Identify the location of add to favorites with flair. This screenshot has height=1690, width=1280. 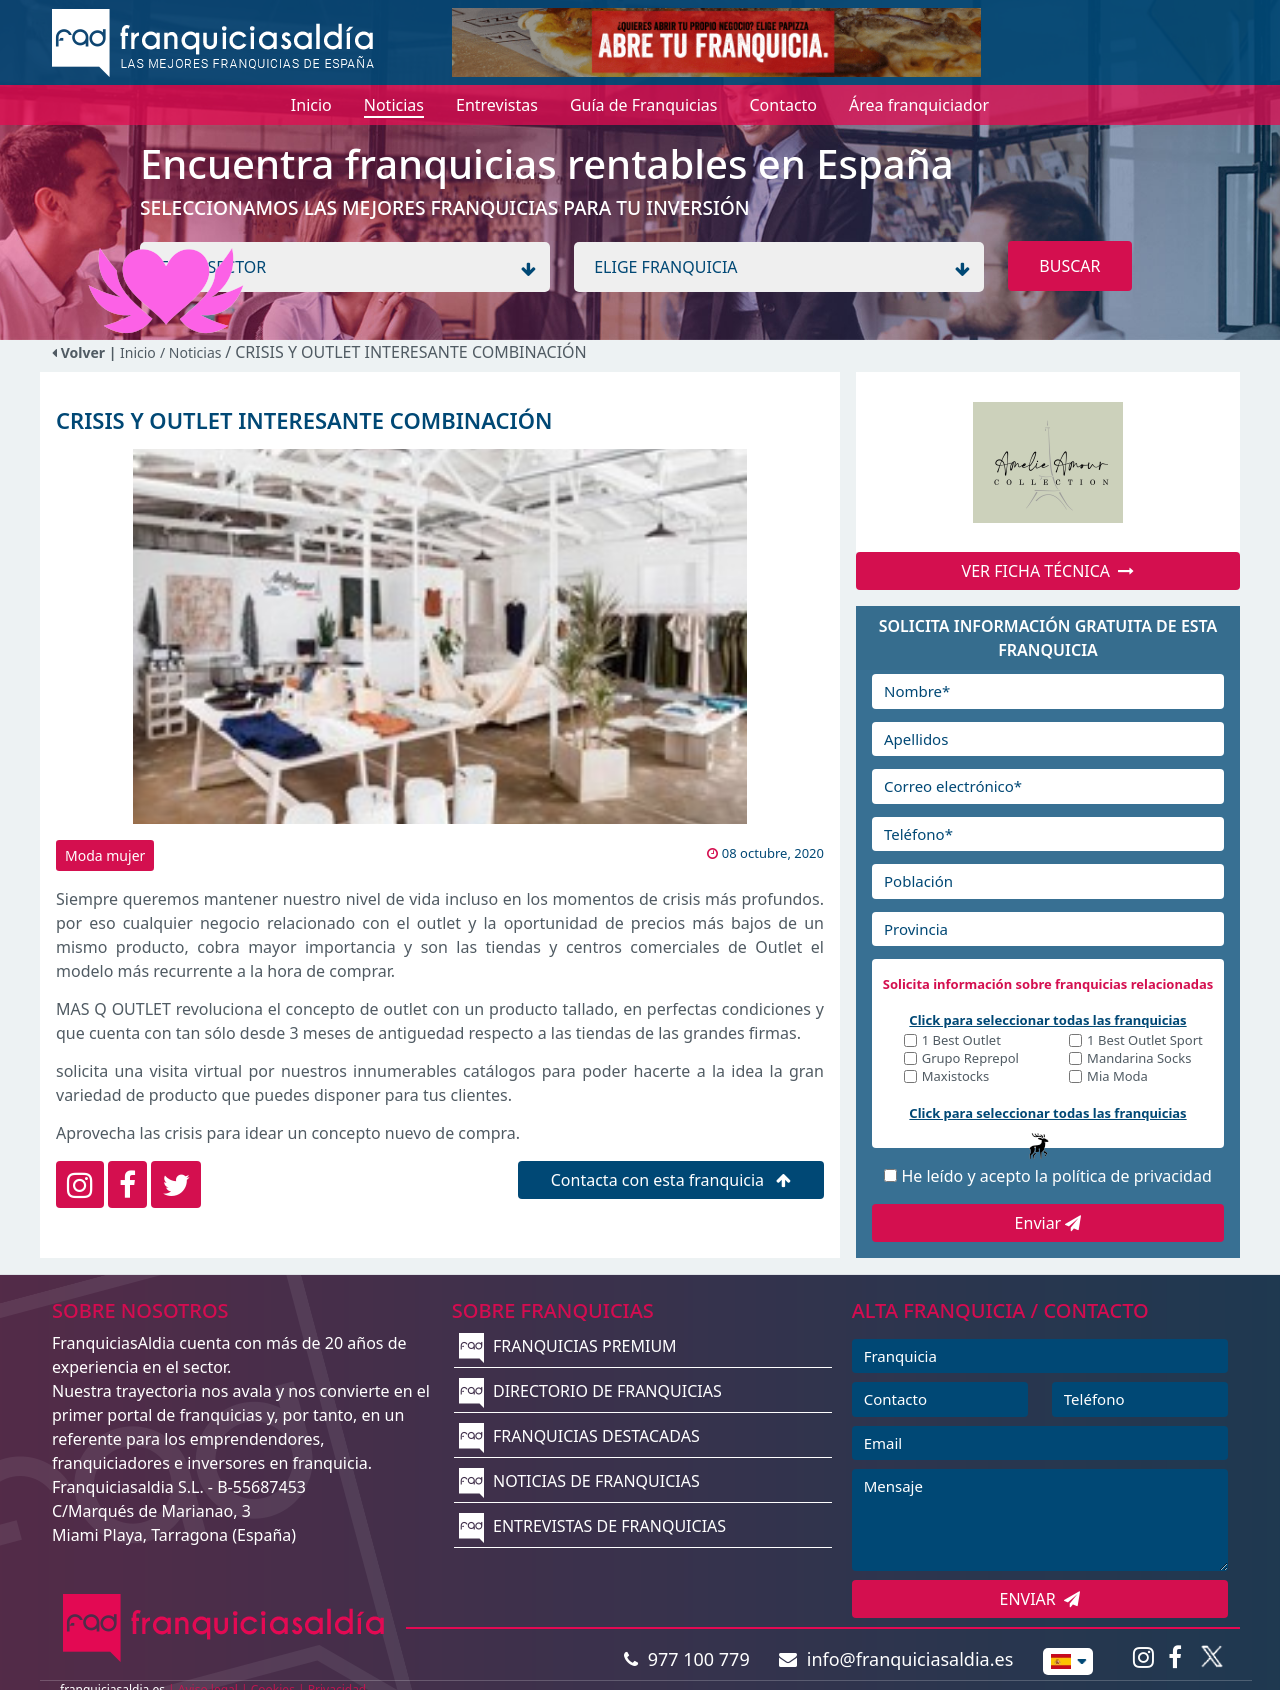
(166, 293).